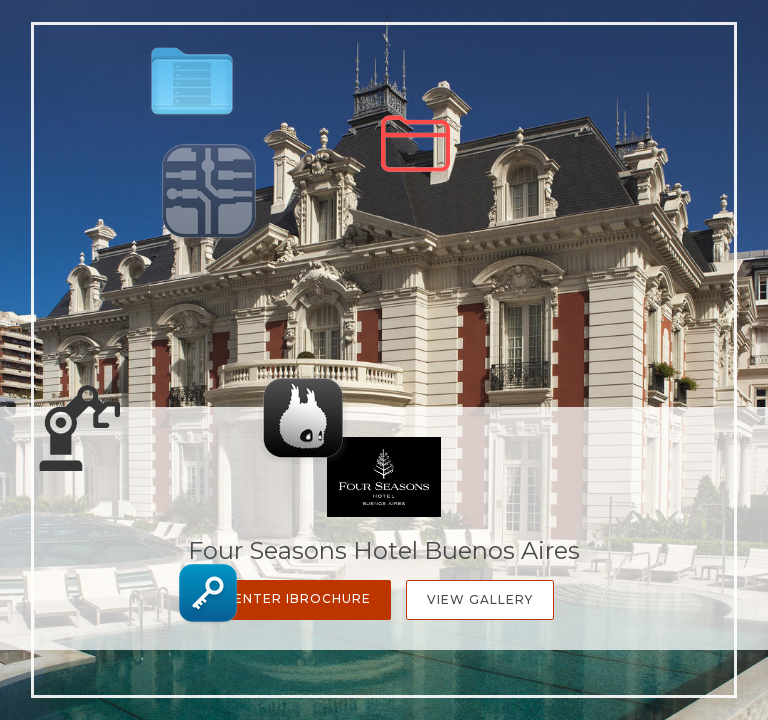  What do you see at coordinates (208, 593) in the screenshot?
I see `open nextcloud password manager` at bounding box center [208, 593].